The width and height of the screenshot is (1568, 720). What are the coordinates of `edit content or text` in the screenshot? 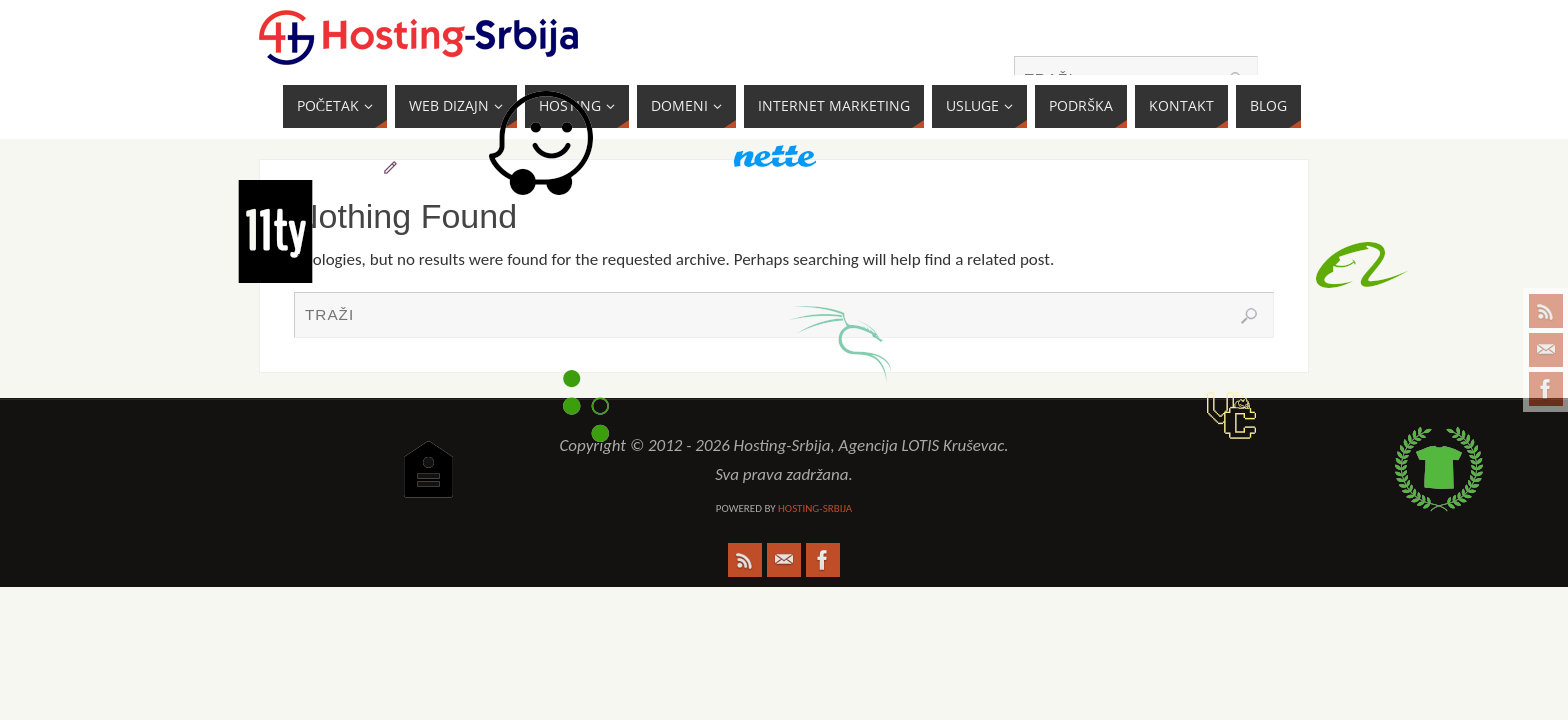 It's located at (390, 167).